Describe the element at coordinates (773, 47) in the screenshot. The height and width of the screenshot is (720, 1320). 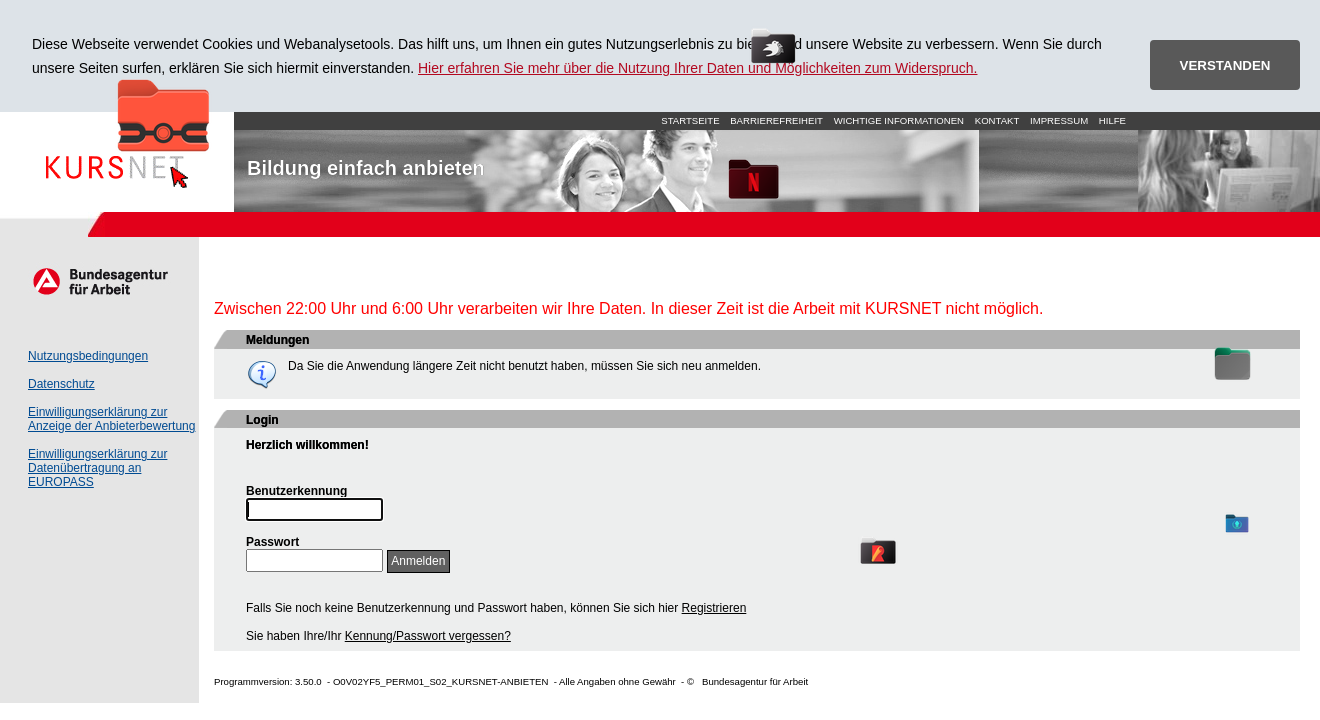
I see `folder containing bevy game engine project files` at that location.